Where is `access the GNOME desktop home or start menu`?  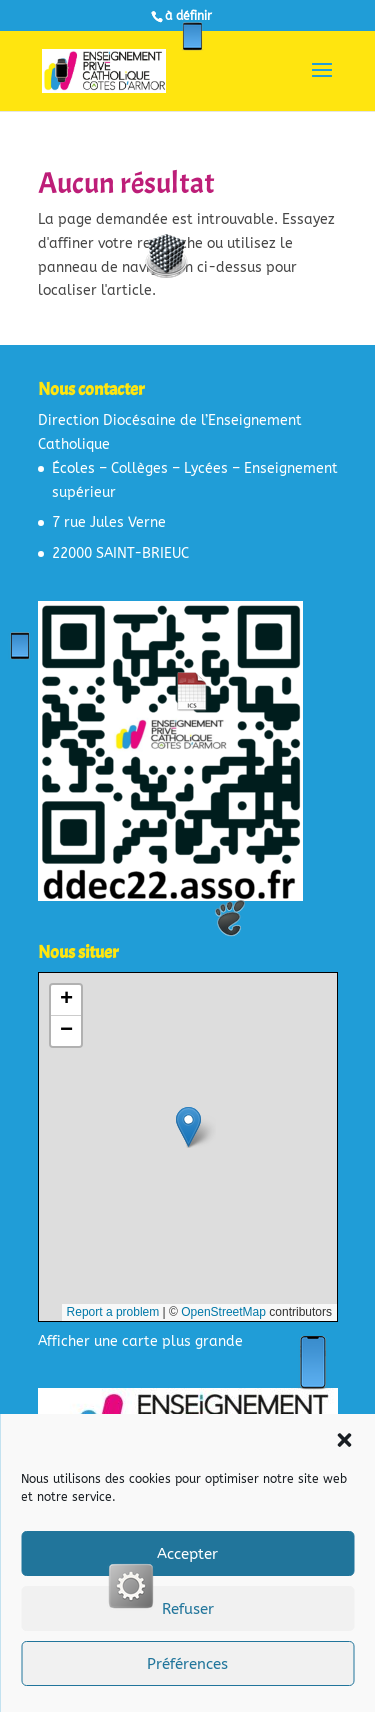 access the GNOME desktop home or start menu is located at coordinates (230, 918).